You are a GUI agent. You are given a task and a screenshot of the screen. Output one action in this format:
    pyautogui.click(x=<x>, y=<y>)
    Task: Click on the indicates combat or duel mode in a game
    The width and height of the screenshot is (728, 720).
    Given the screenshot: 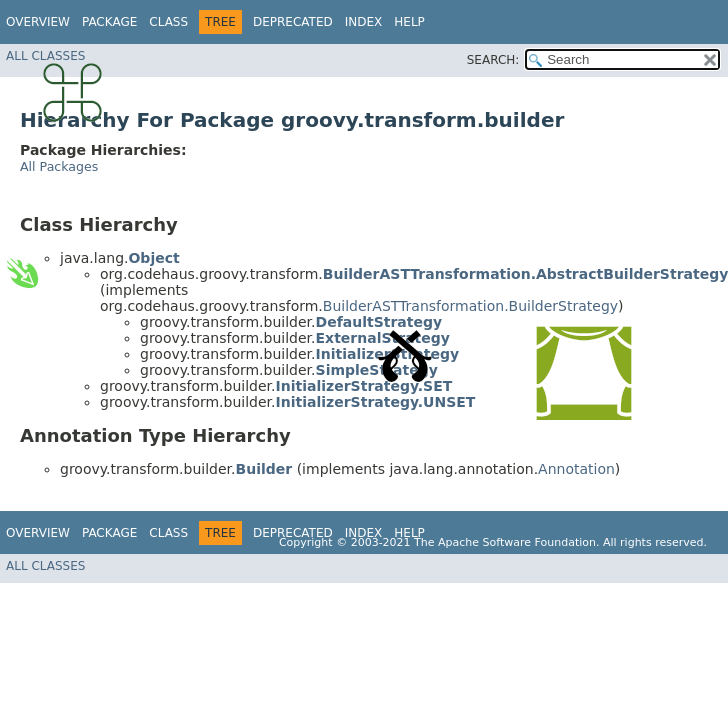 What is the action you would take?
    pyautogui.click(x=405, y=356)
    